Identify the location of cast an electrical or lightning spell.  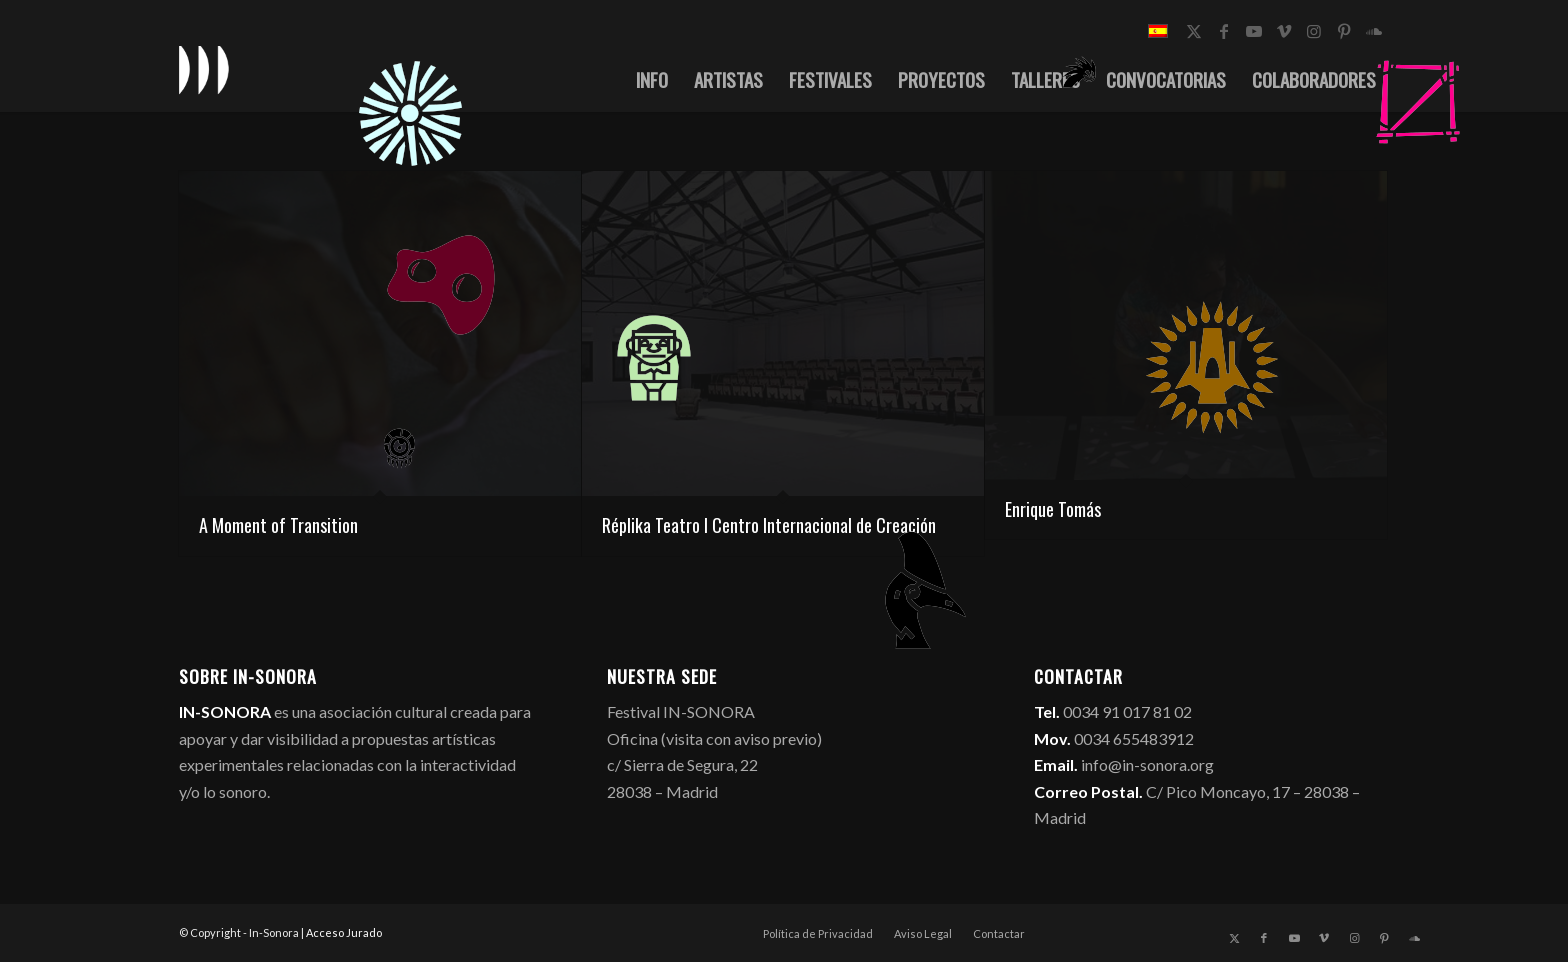
(1079, 71).